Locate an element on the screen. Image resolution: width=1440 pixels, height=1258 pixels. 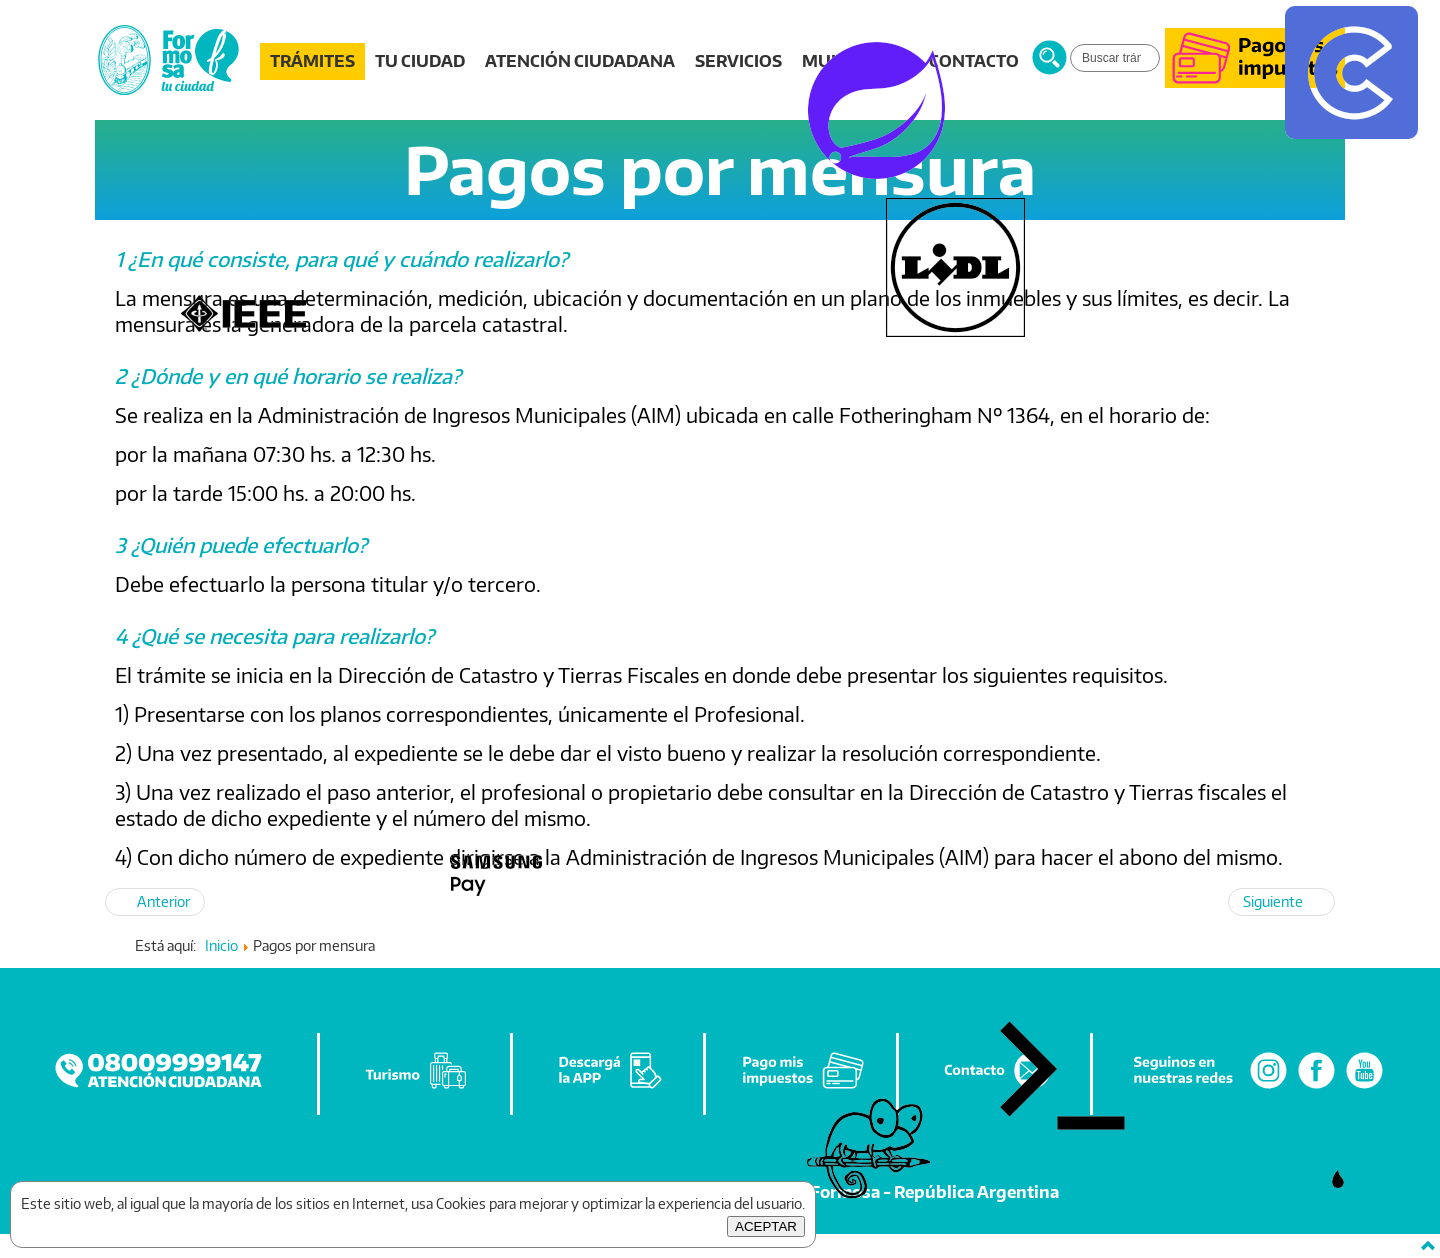
pay with samsung pay is located at coordinates (496, 875).